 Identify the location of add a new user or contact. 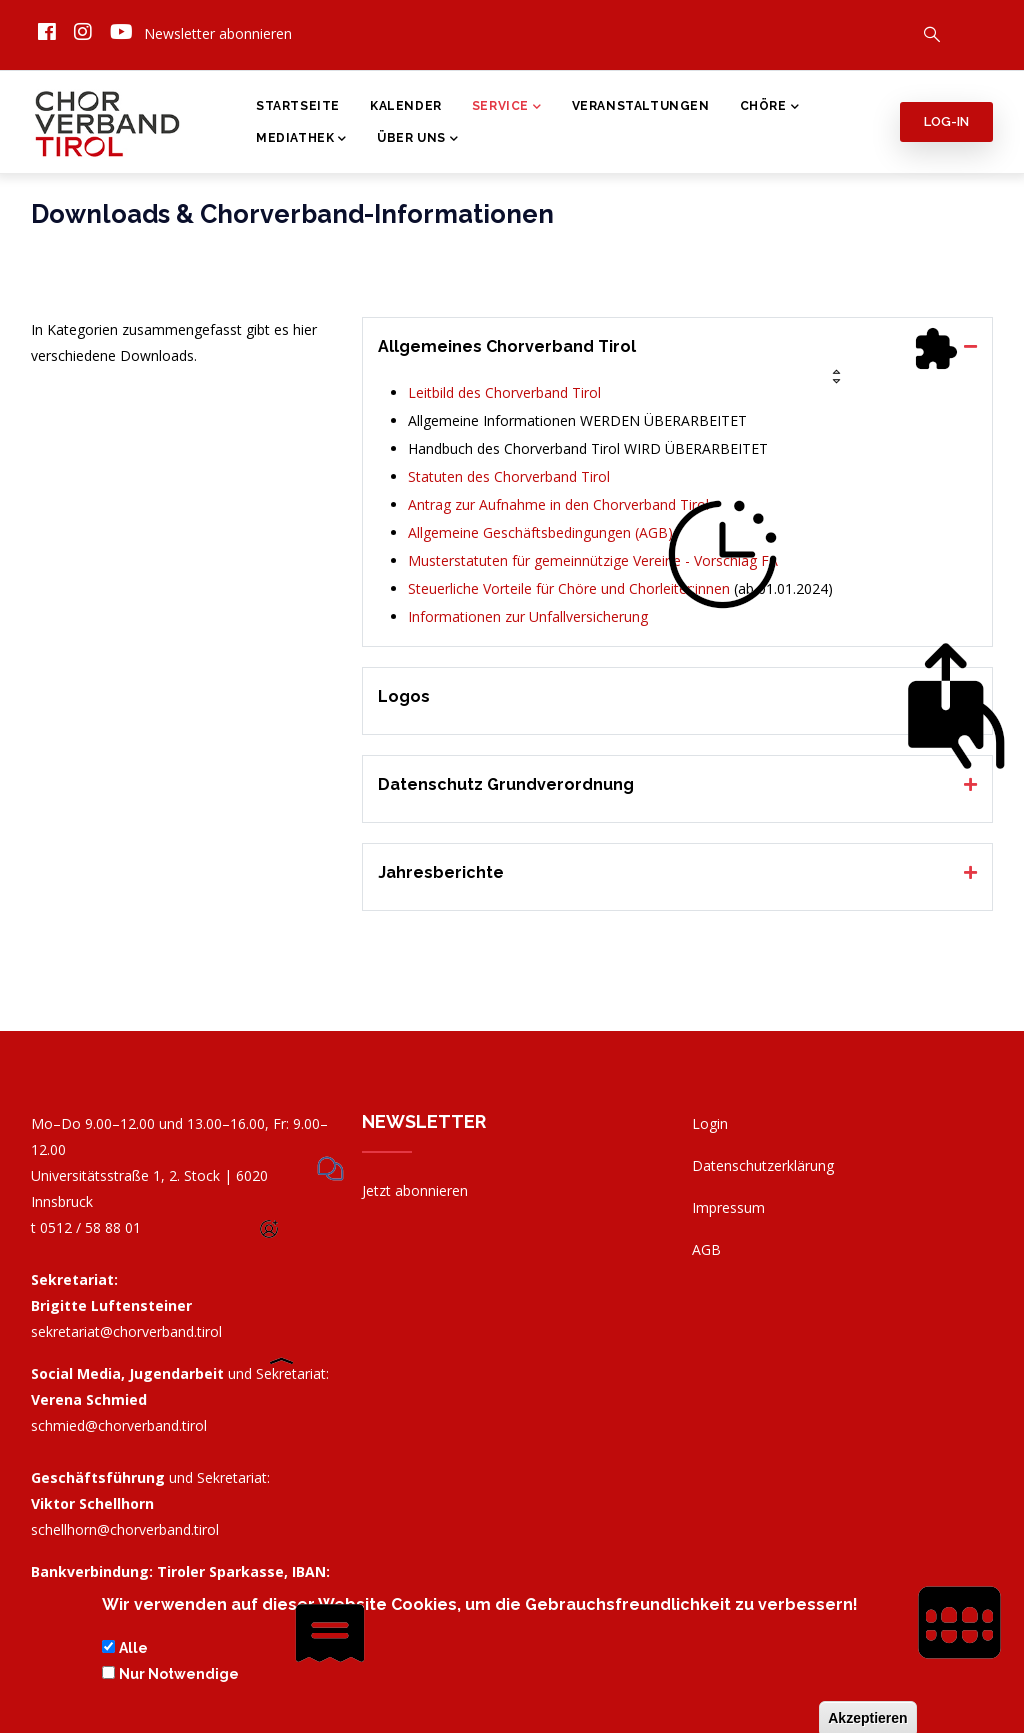
(269, 1229).